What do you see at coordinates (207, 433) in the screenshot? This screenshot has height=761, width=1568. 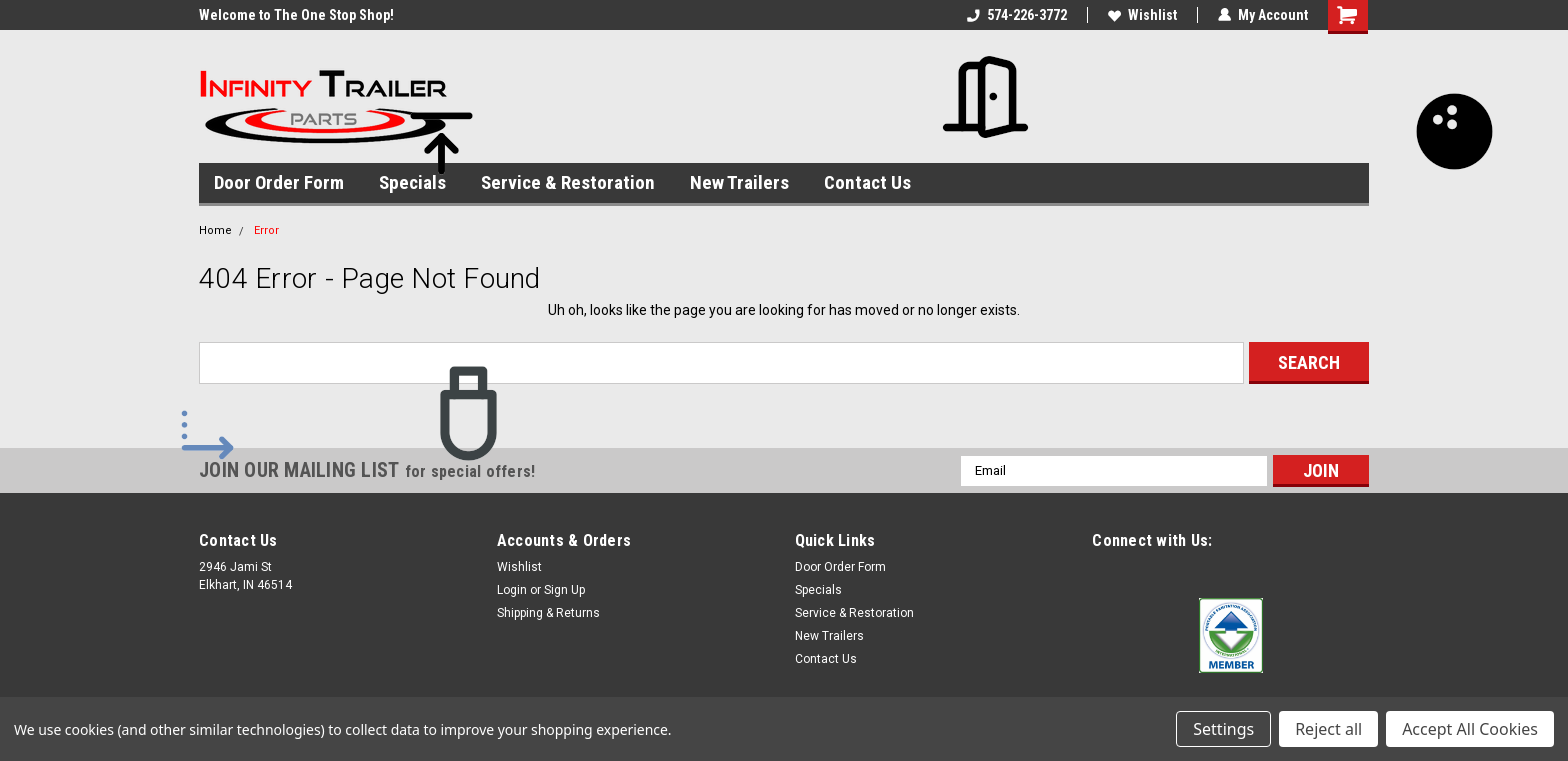 I see `set or view the x-axis in a chart or graph` at bounding box center [207, 433].